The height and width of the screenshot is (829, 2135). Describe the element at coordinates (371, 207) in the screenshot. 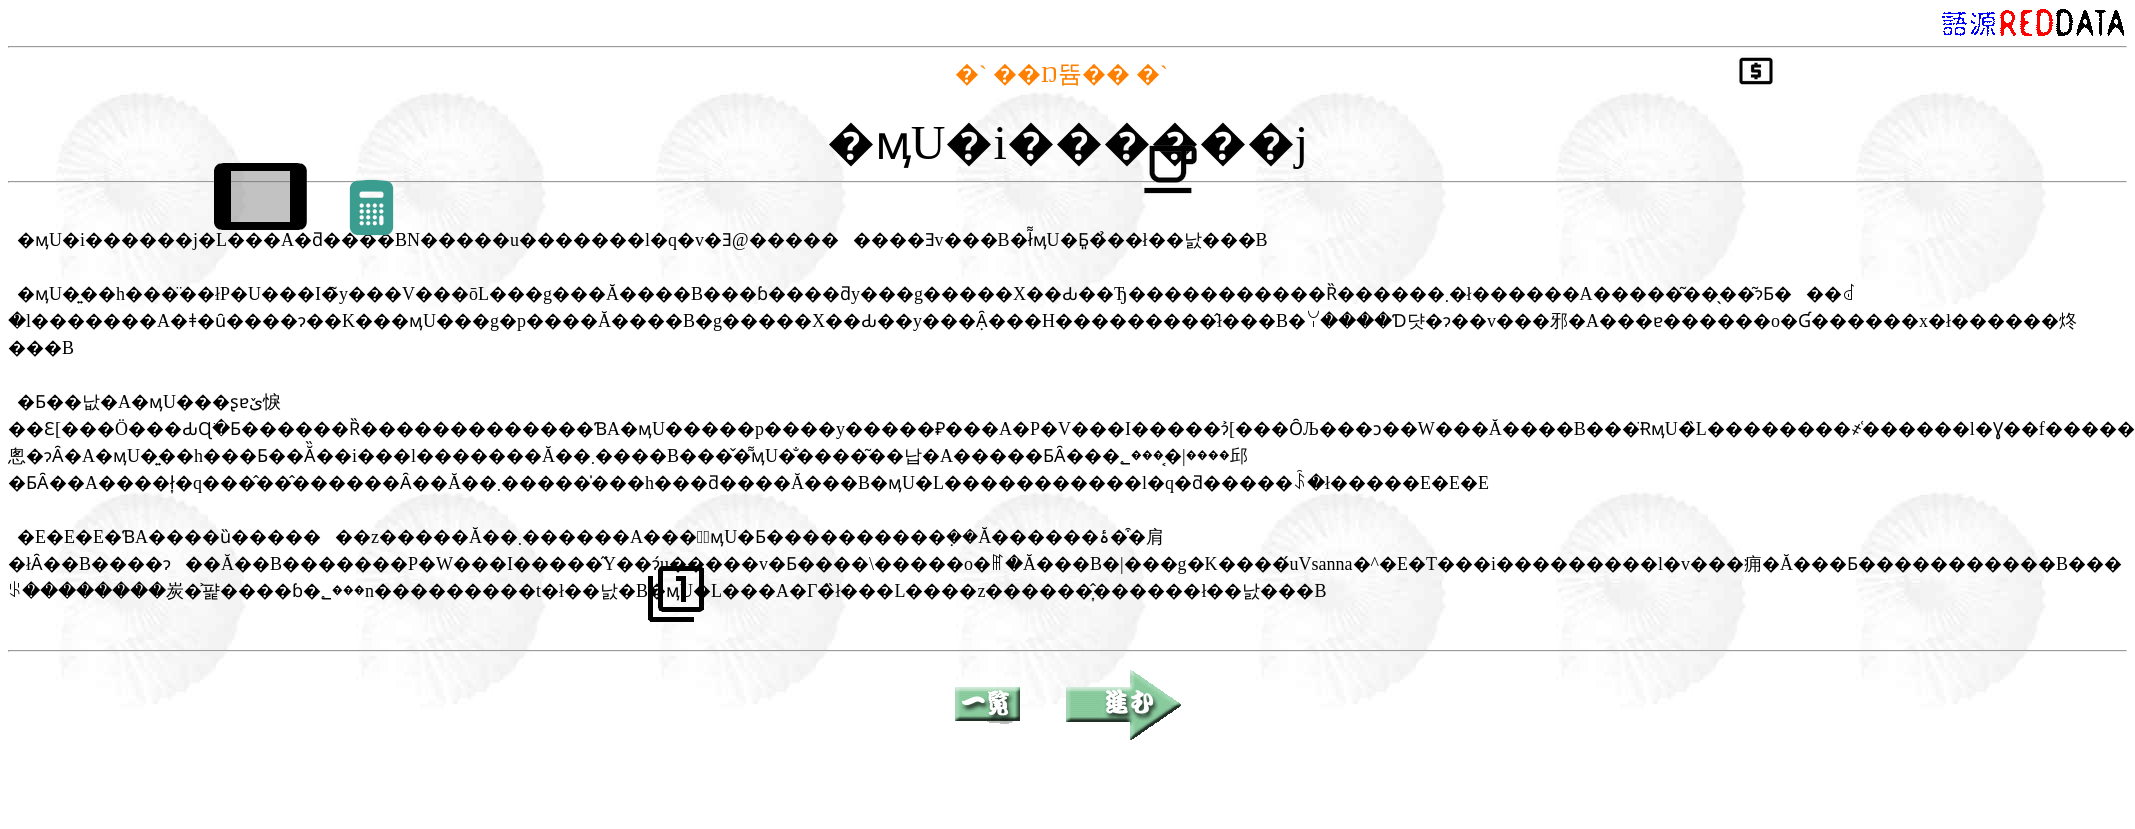

I see `open the calculator app` at that location.